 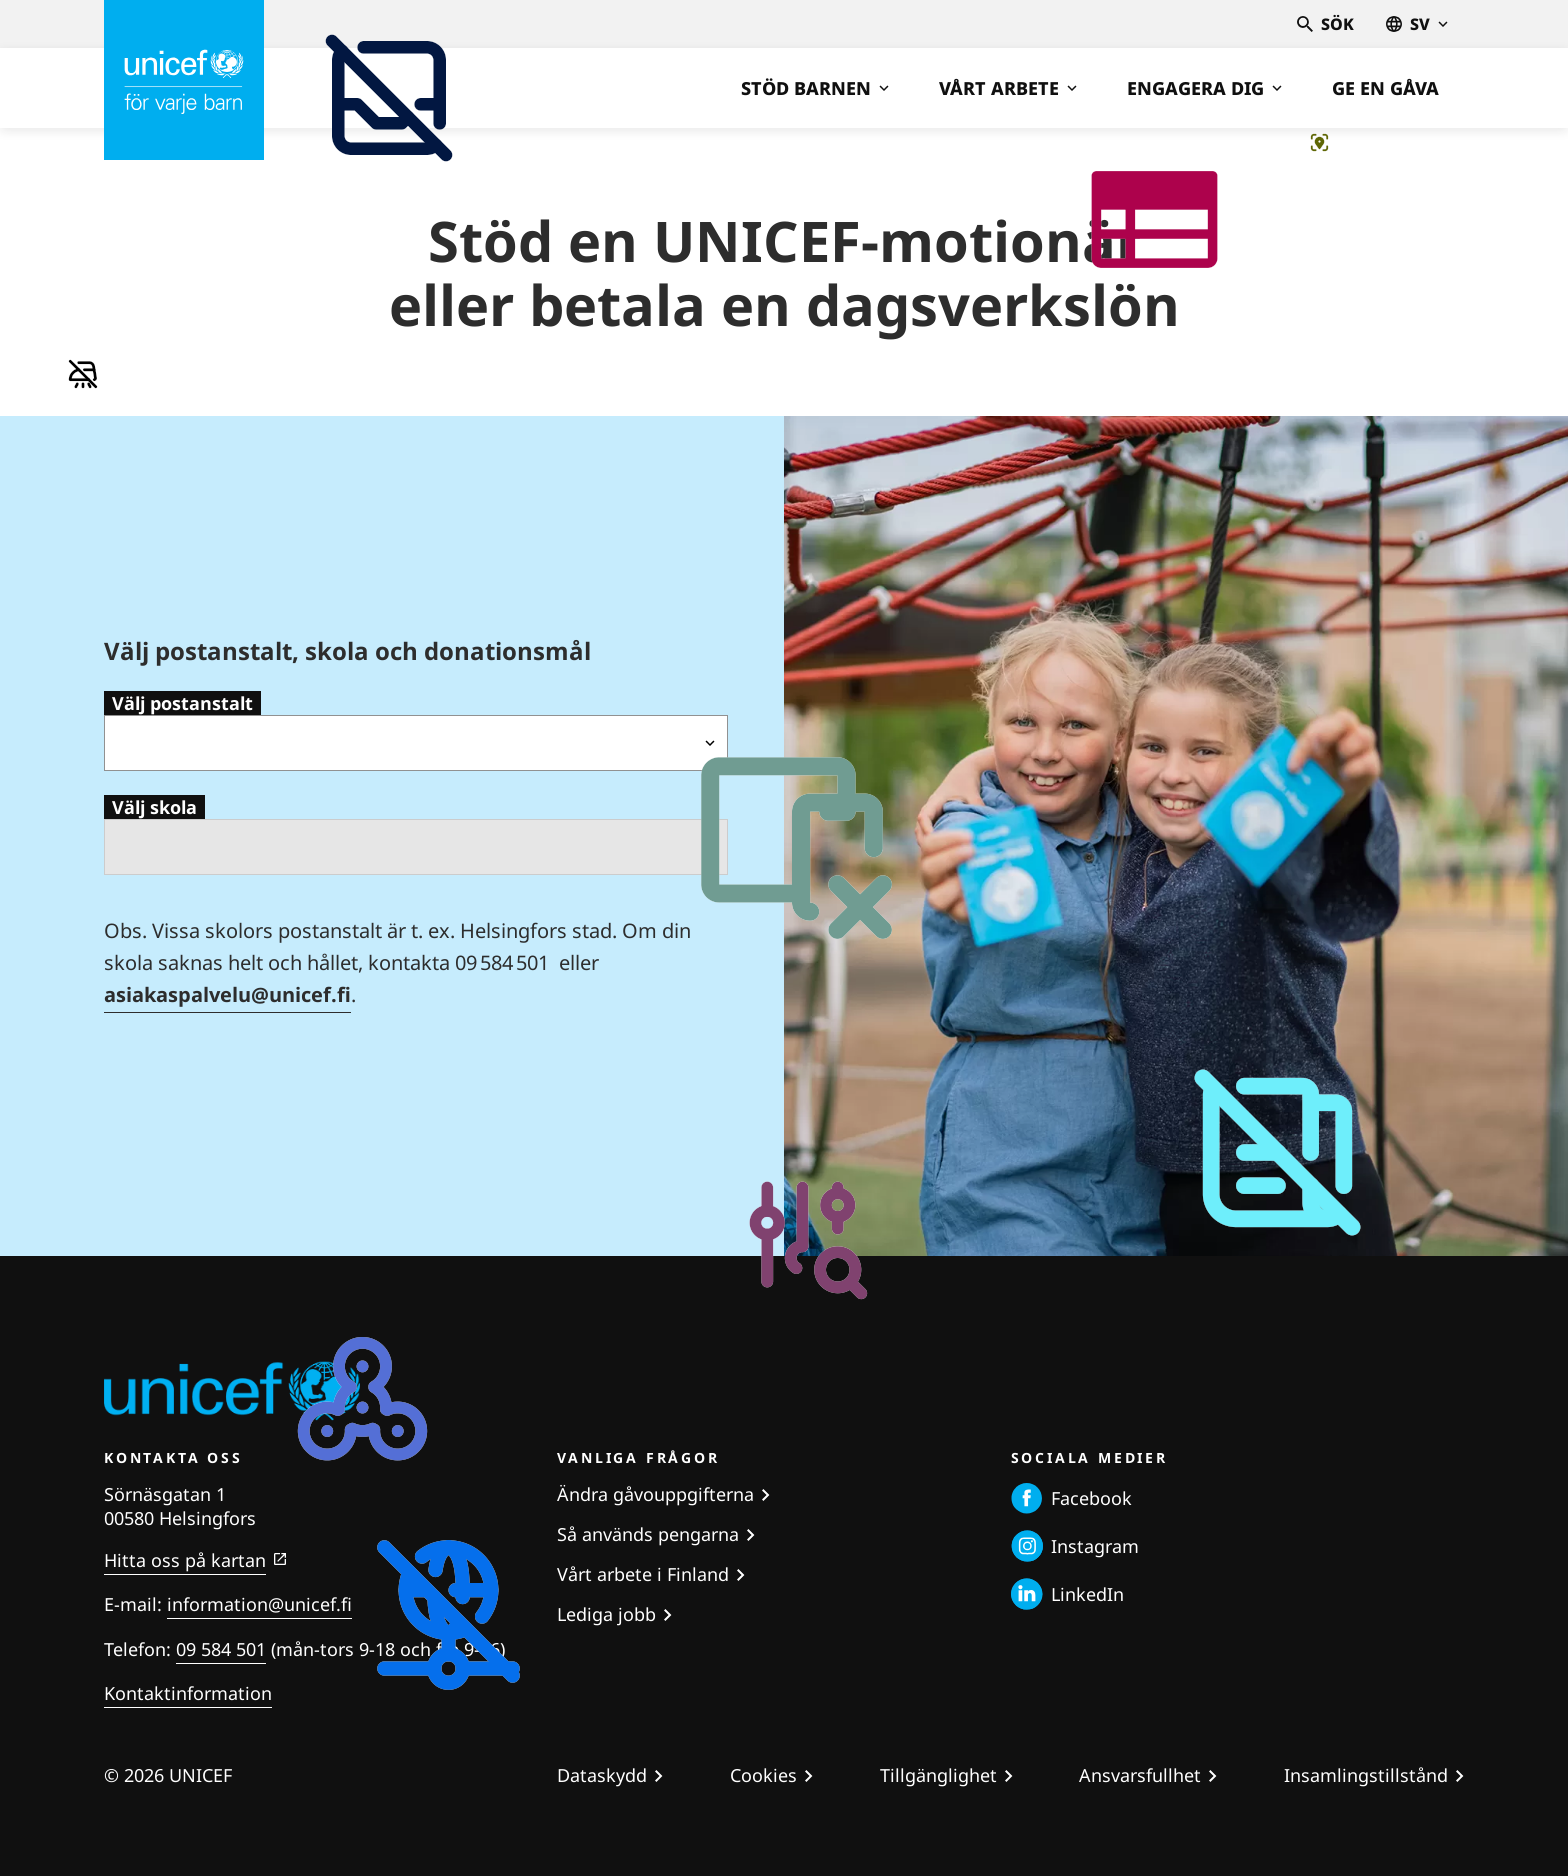 What do you see at coordinates (1319, 142) in the screenshot?
I see `activate live view mode for real-time location tracking` at bounding box center [1319, 142].